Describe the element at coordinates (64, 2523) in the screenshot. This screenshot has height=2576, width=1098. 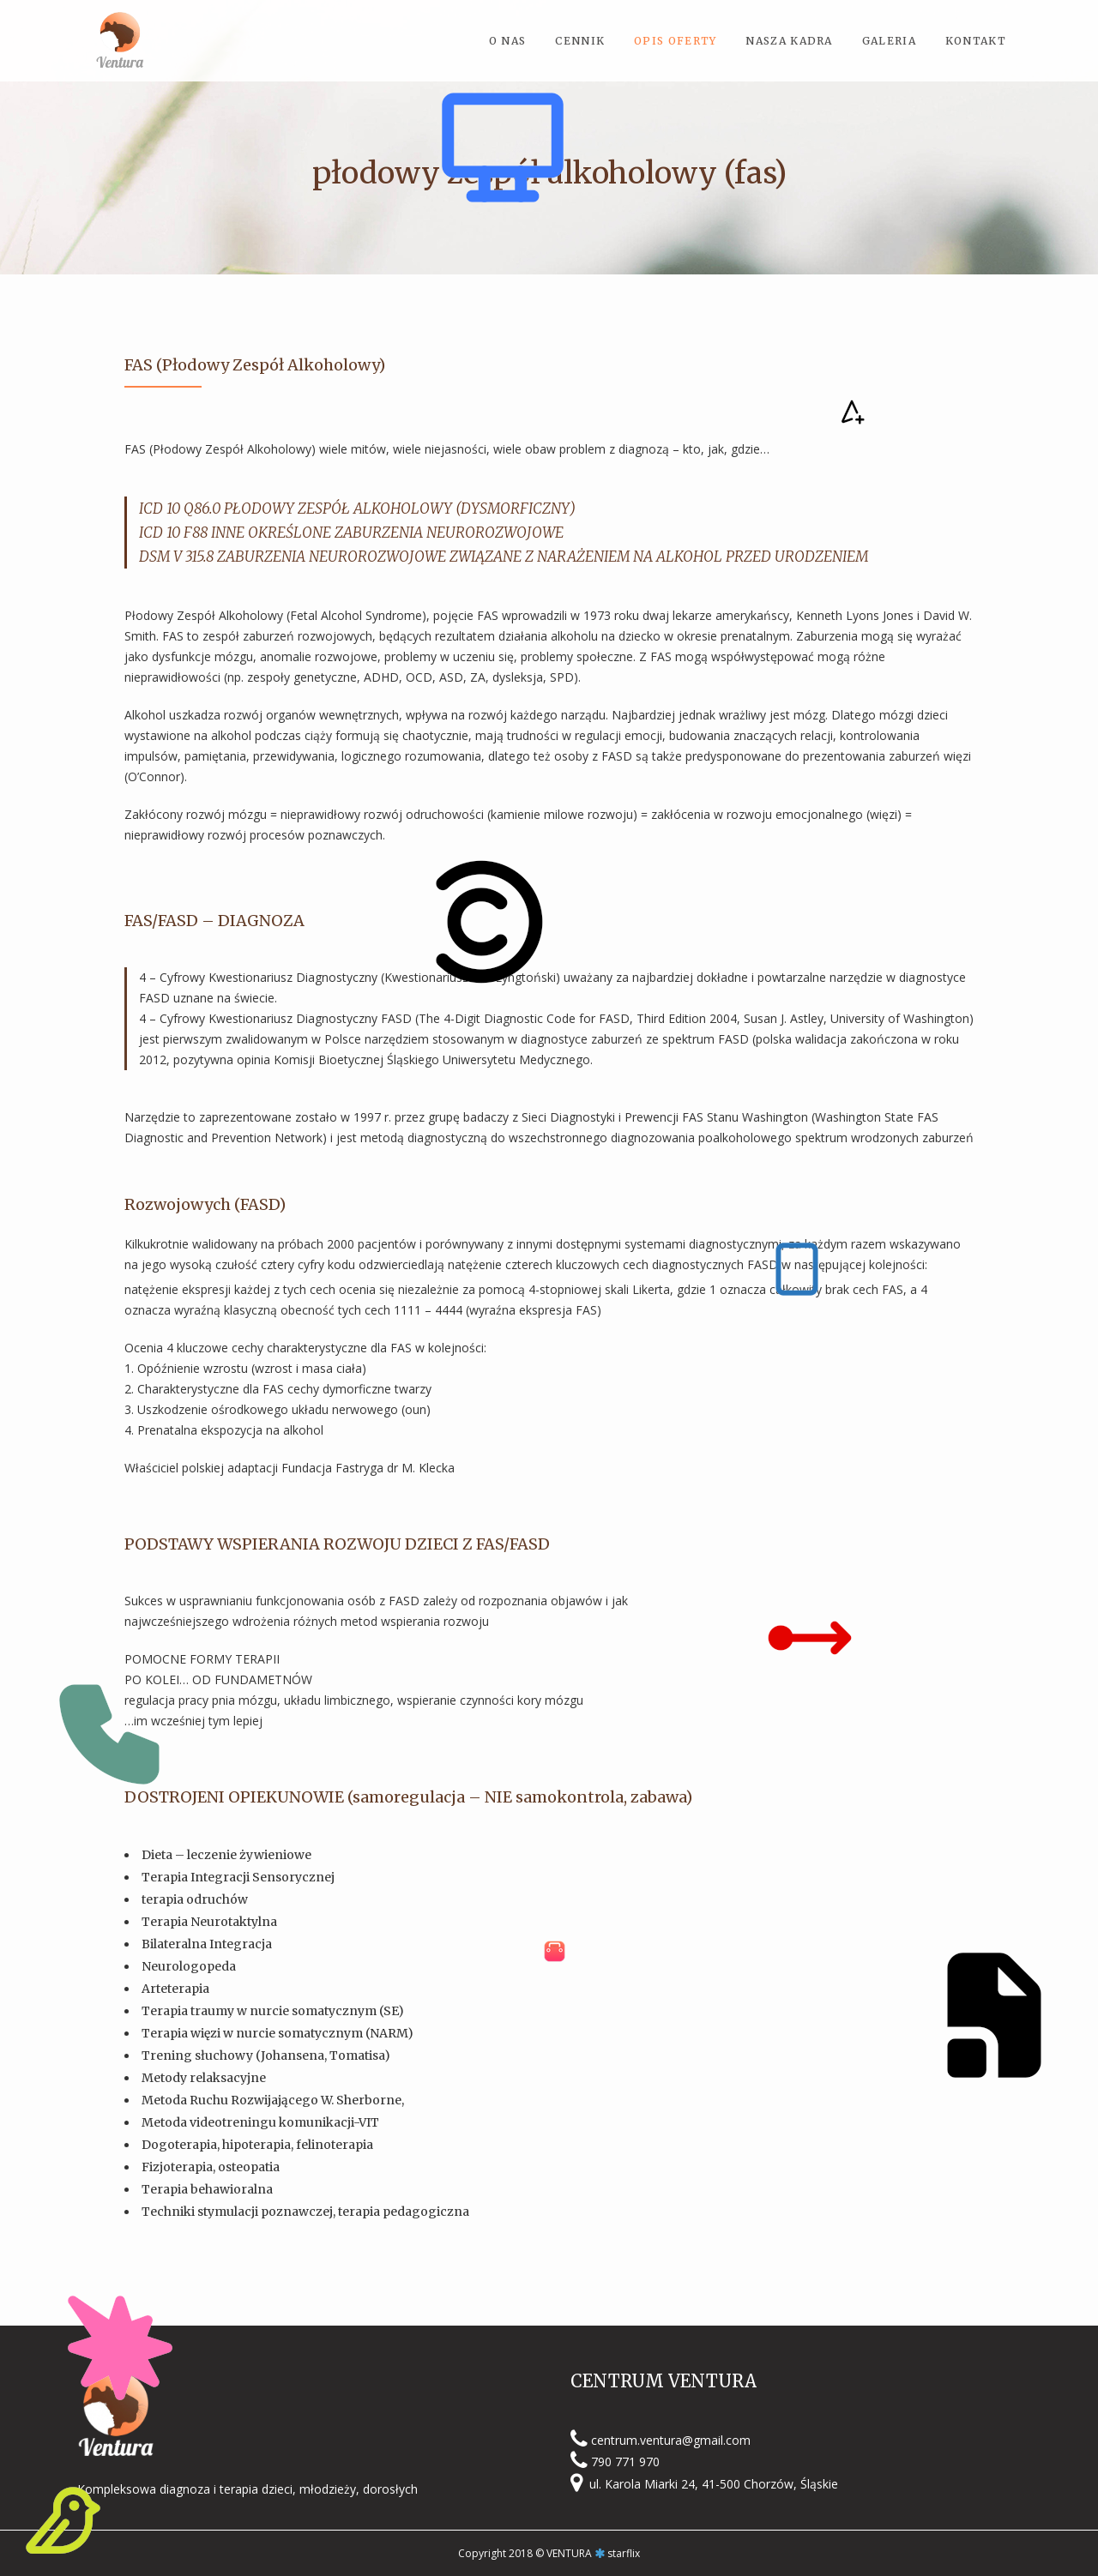
I see `access twitter or social media sharing` at that location.